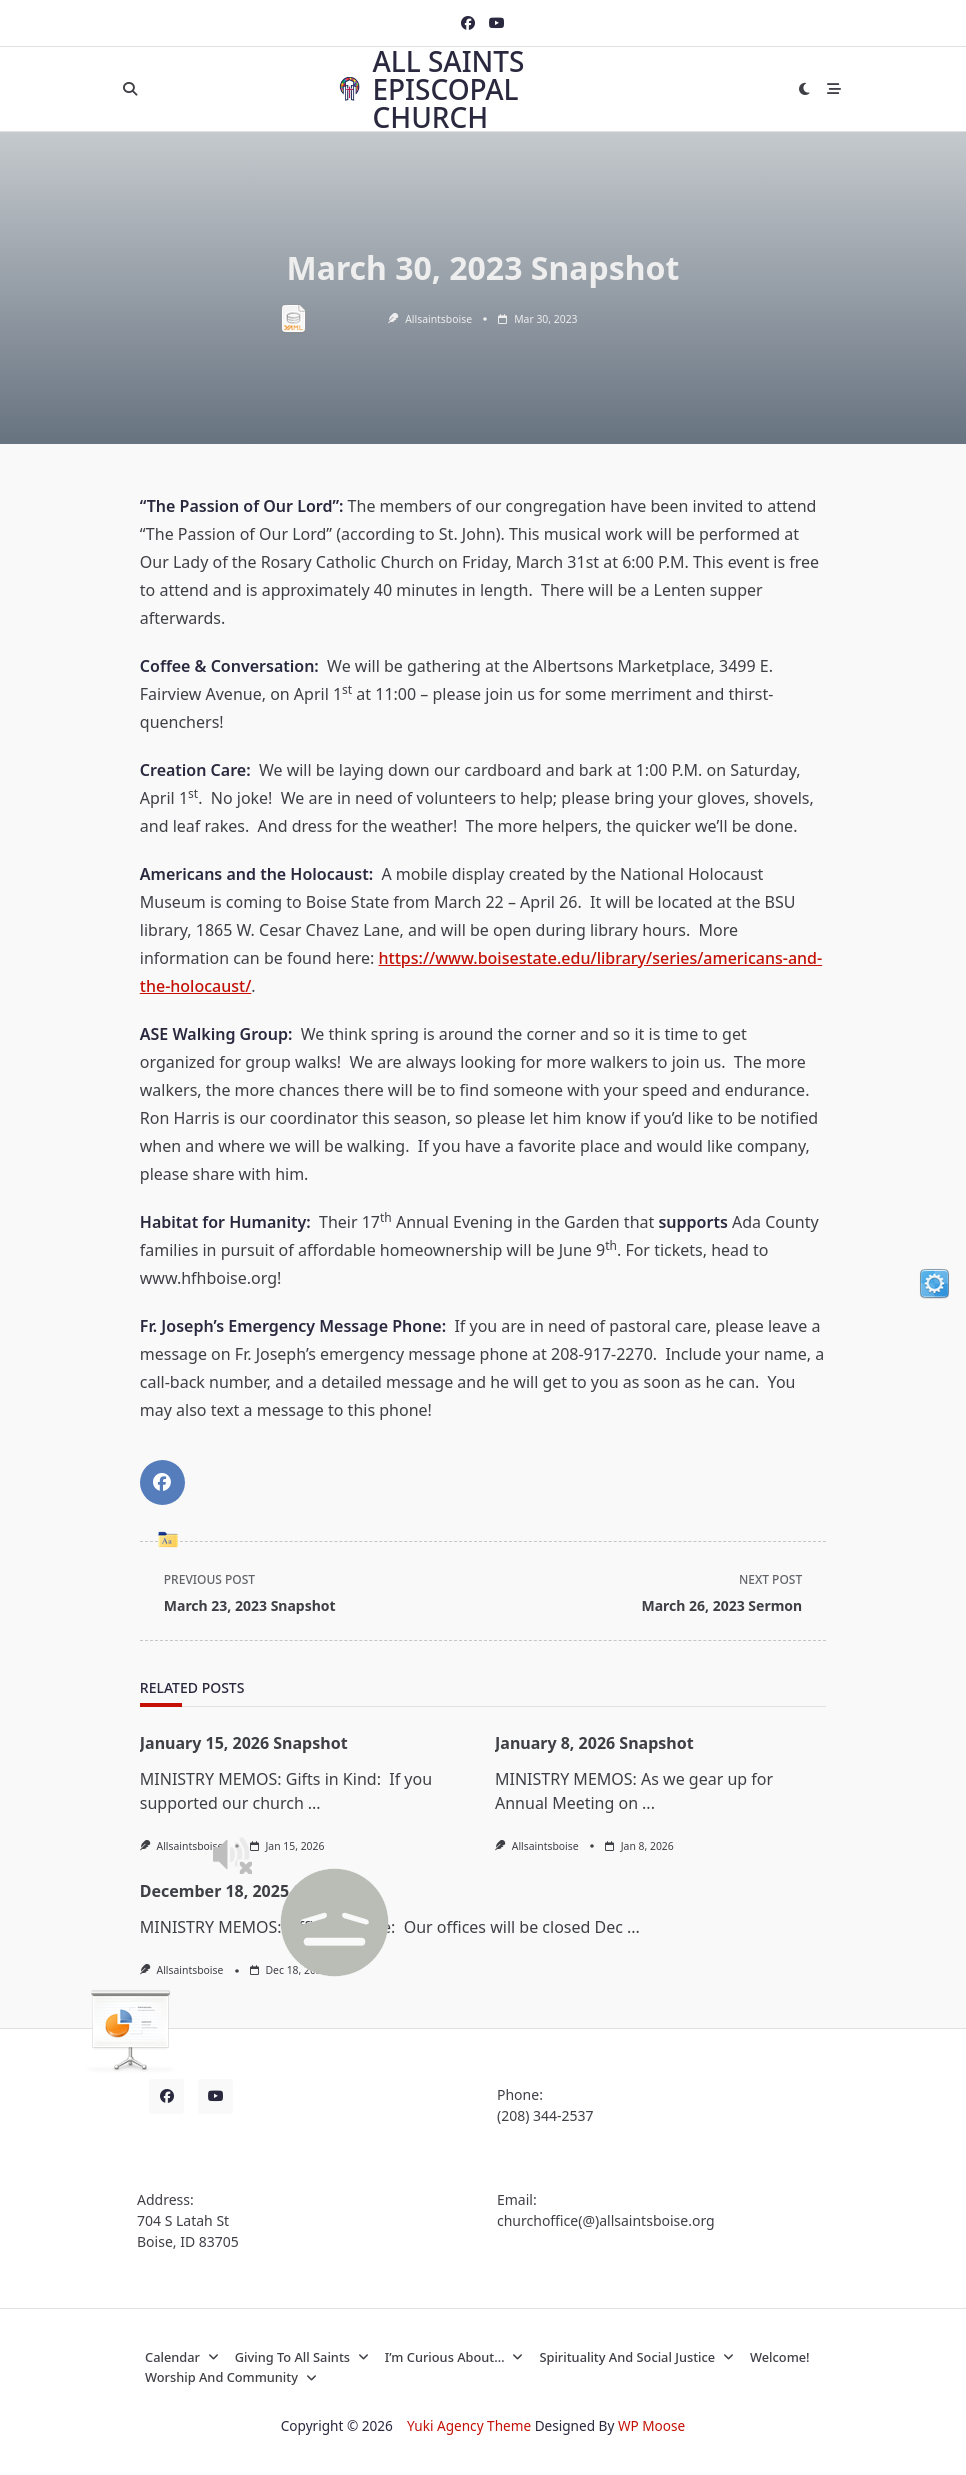 The image size is (966, 2475). Describe the element at coordinates (168, 1540) in the screenshot. I see `open fonts folder` at that location.